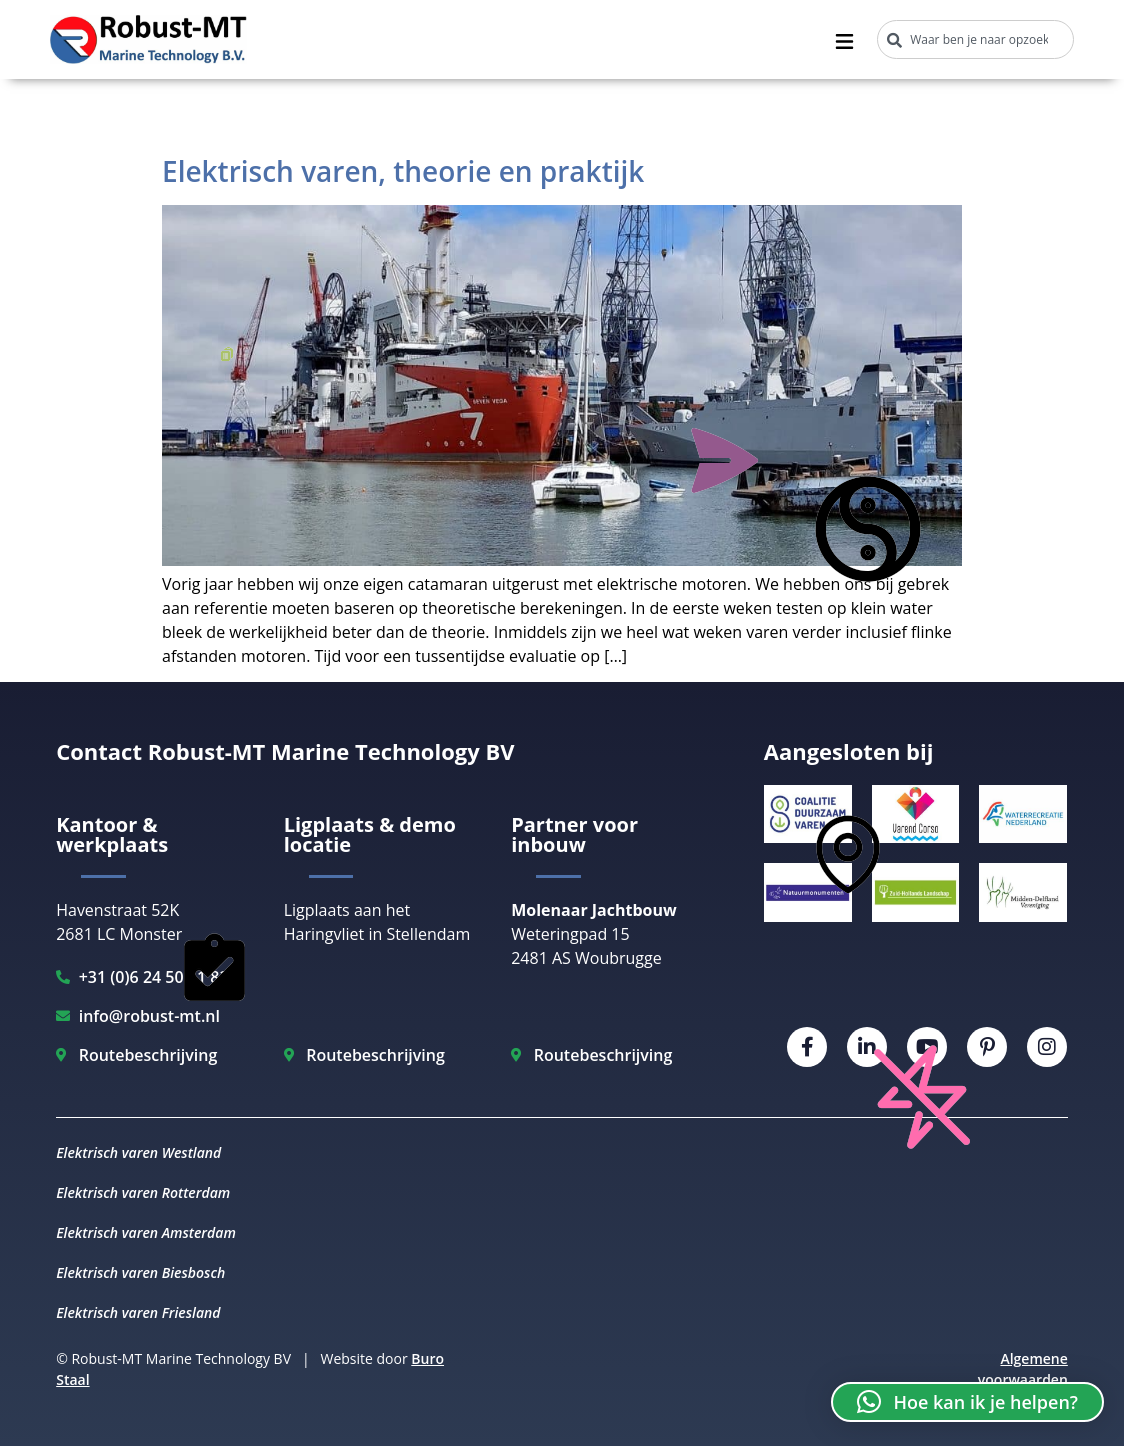 This screenshot has width=1124, height=1446. I want to click on flash or lightning feature disabled, so click(922, 1097).